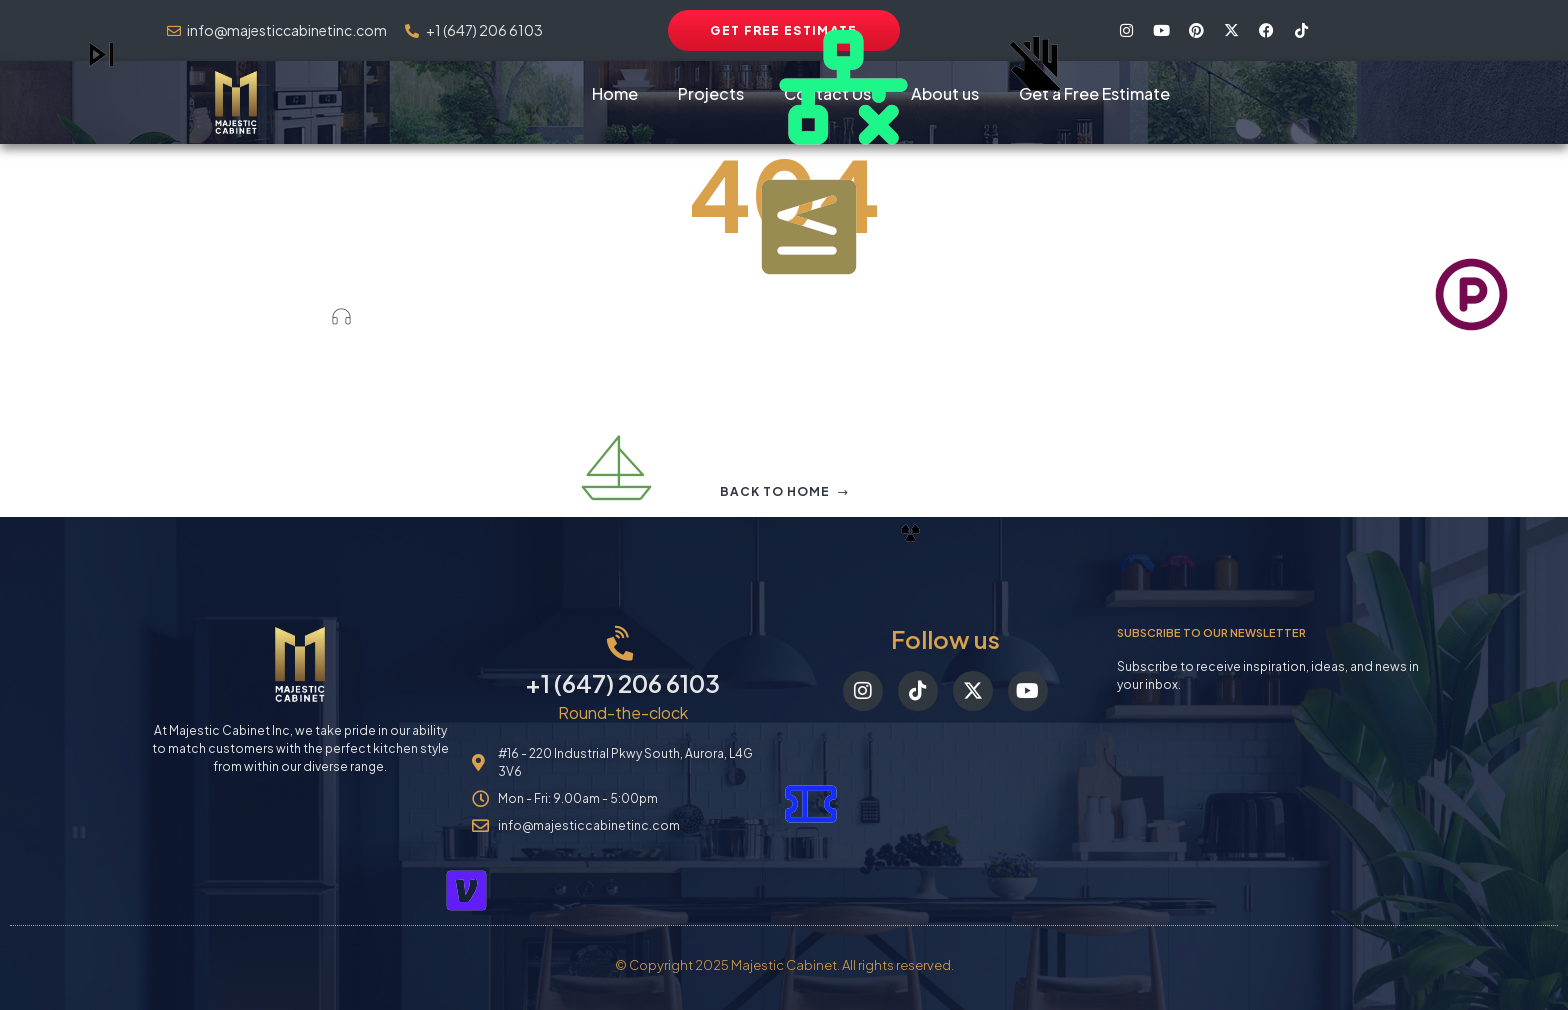 The height and width of the screenshot is (1010, 1568). What do you see at coordinates (910, 532) in the screenshot?
I see `indicates radioactive or hazardous material warning` at bounding box center [910, 532].